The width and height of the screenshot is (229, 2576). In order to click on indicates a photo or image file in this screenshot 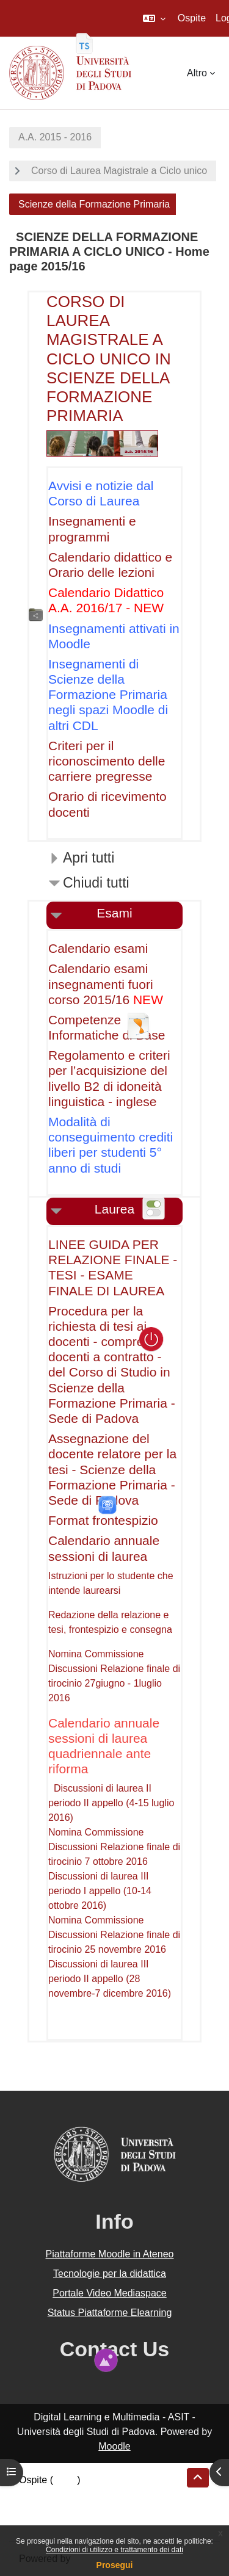, I will do `click(106, 2360)`.